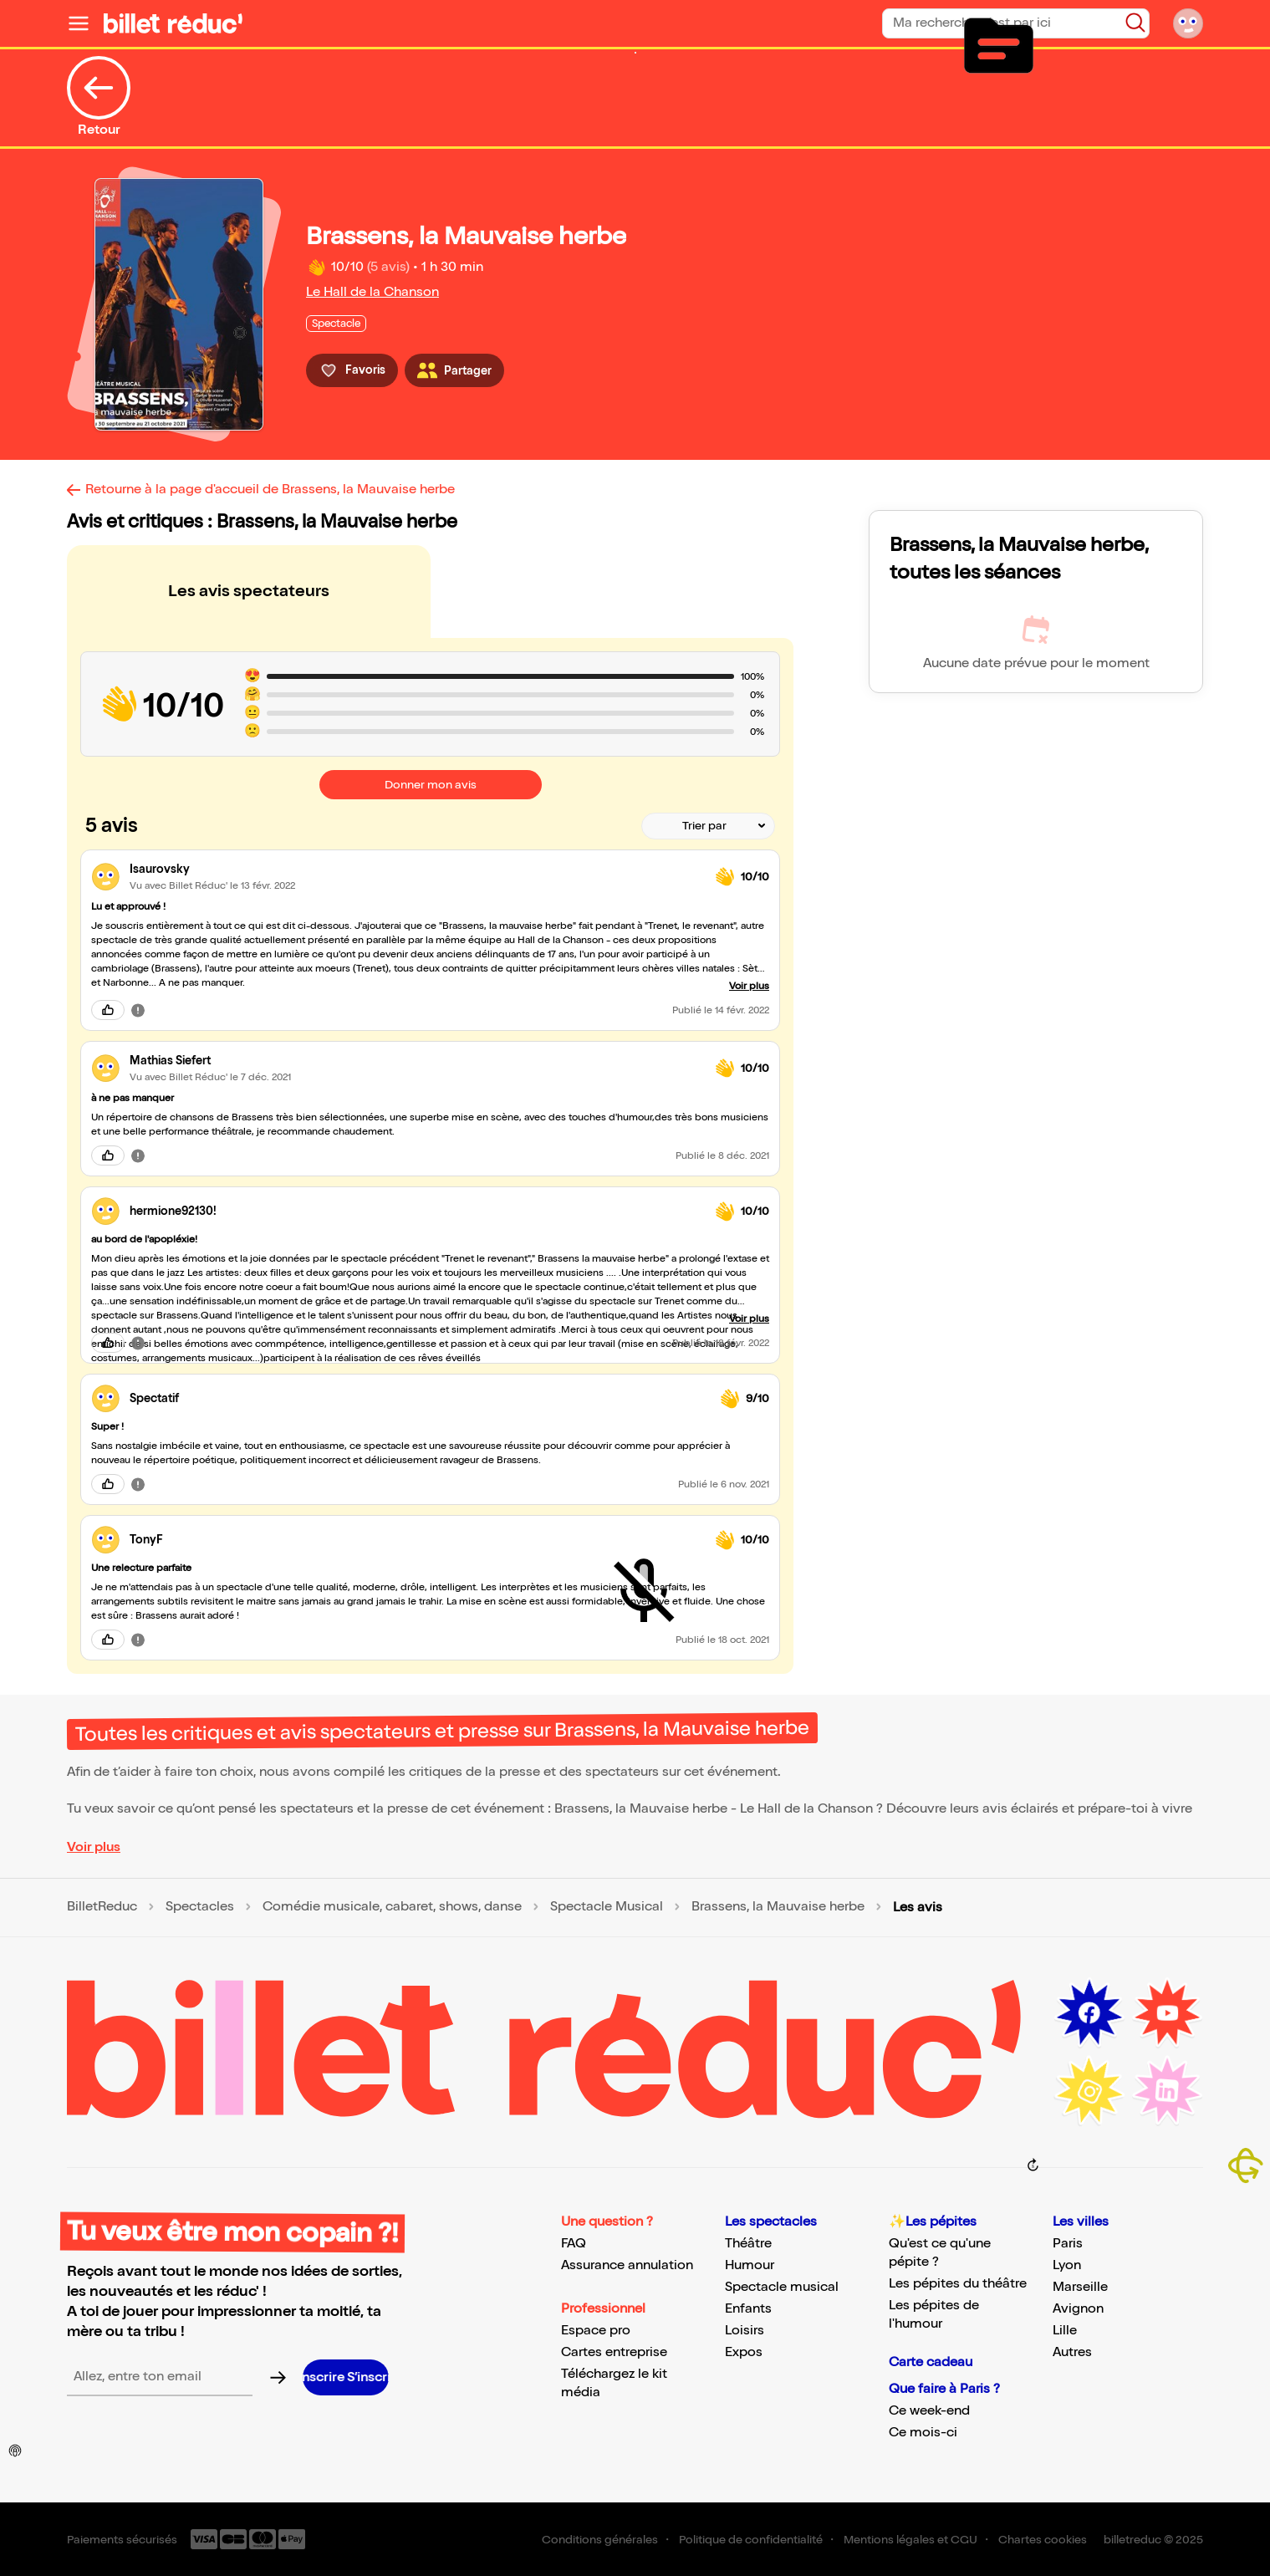 The width and height of the screenshot is (1270, 2576). What do you see at coordinates (644, 1592) in the screenshot?
I see `mute your microphone` at bounding box center [644, 1592].